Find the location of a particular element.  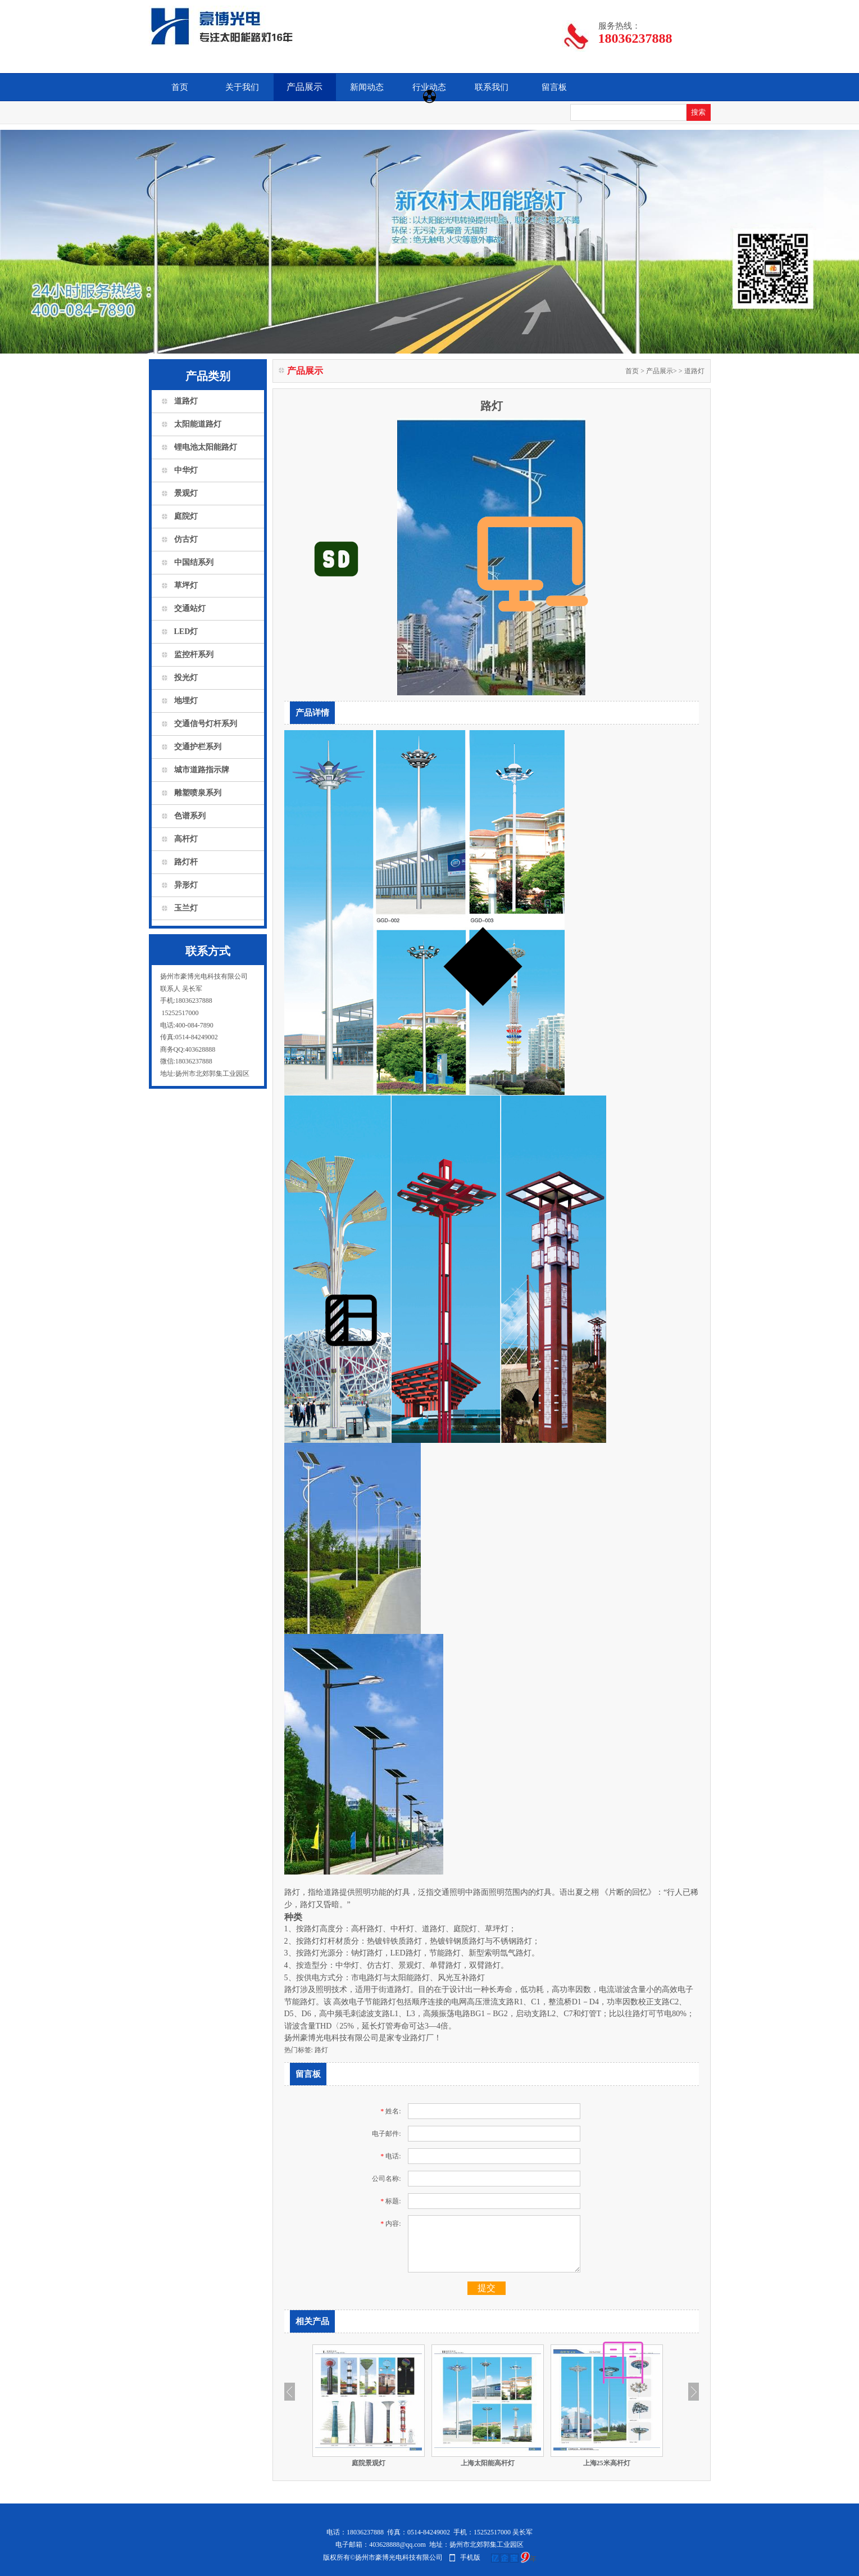

indicates standard definition video quality is located at coordinates (336, 559).